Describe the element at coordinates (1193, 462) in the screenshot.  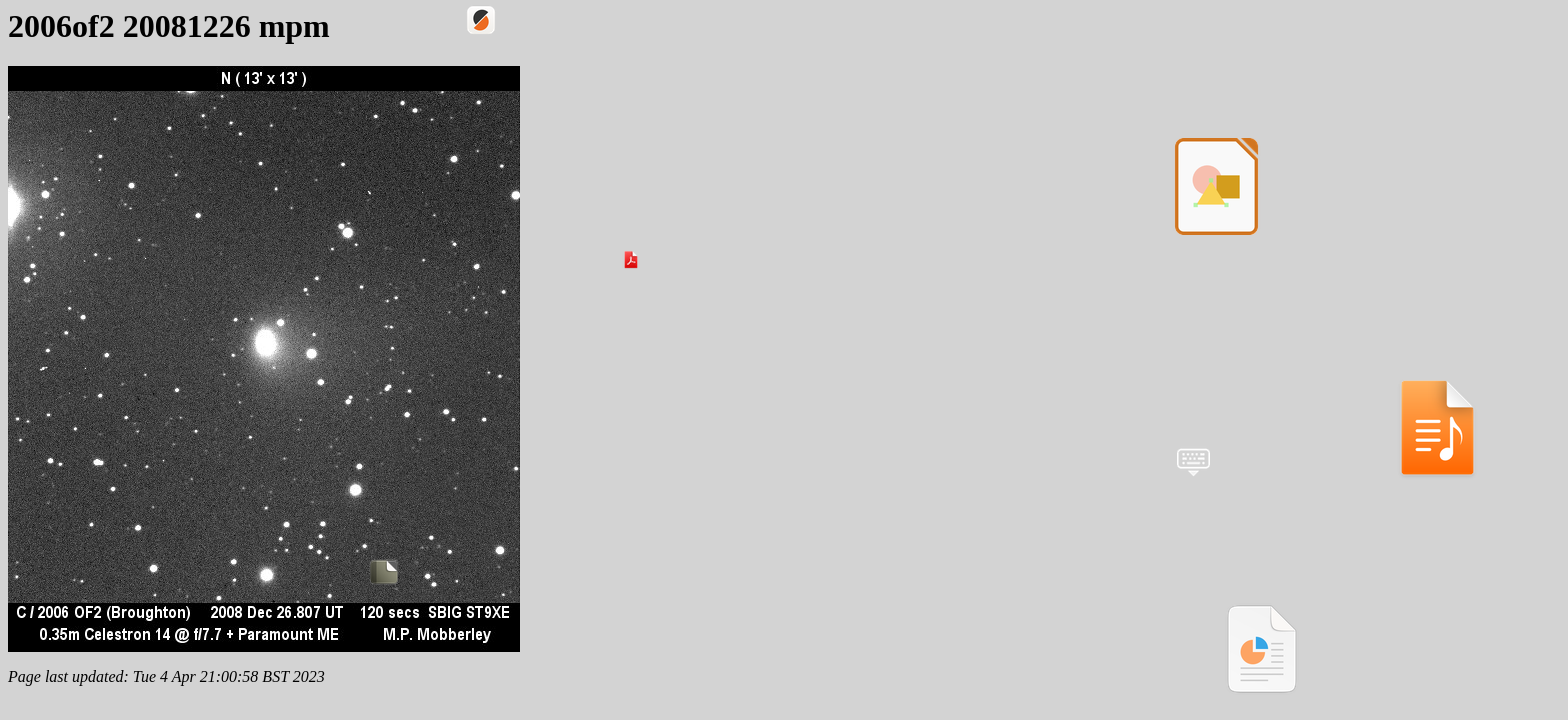
I see `hide the virtual keyboard` at that location.